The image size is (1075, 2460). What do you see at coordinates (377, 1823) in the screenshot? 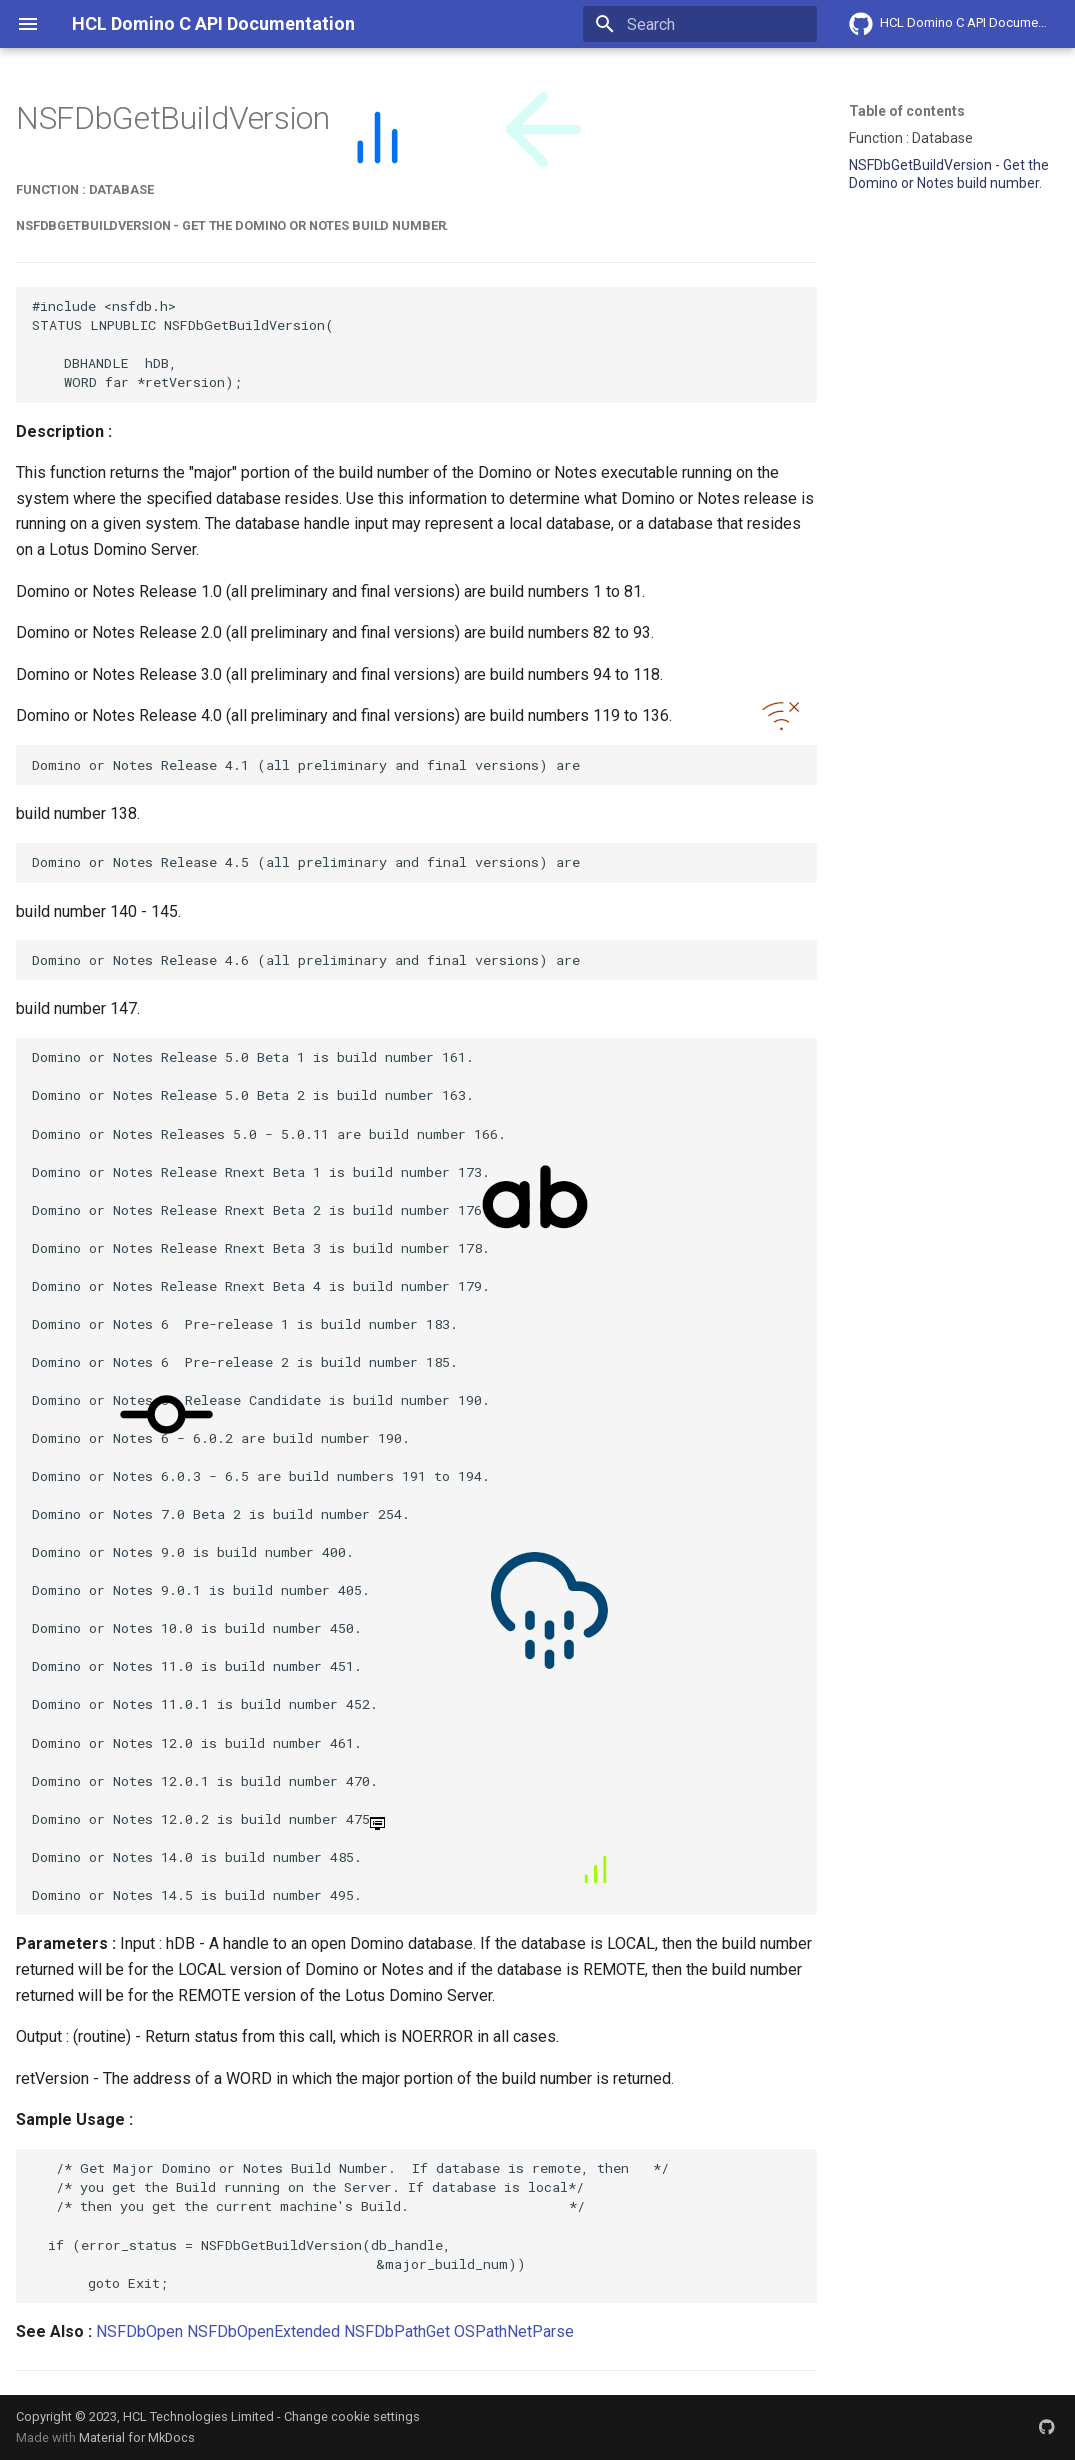
I see `access DVR or recorded content` at bounding box center [377, 1823].